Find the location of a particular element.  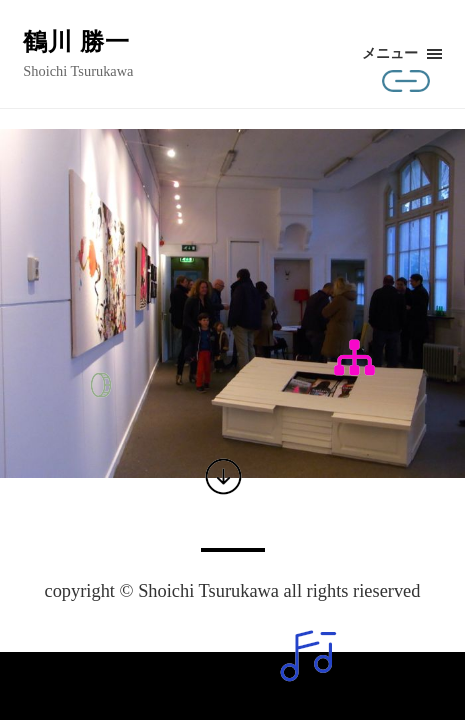

view site structure or hierarchy is located at coordinates (354, 357).